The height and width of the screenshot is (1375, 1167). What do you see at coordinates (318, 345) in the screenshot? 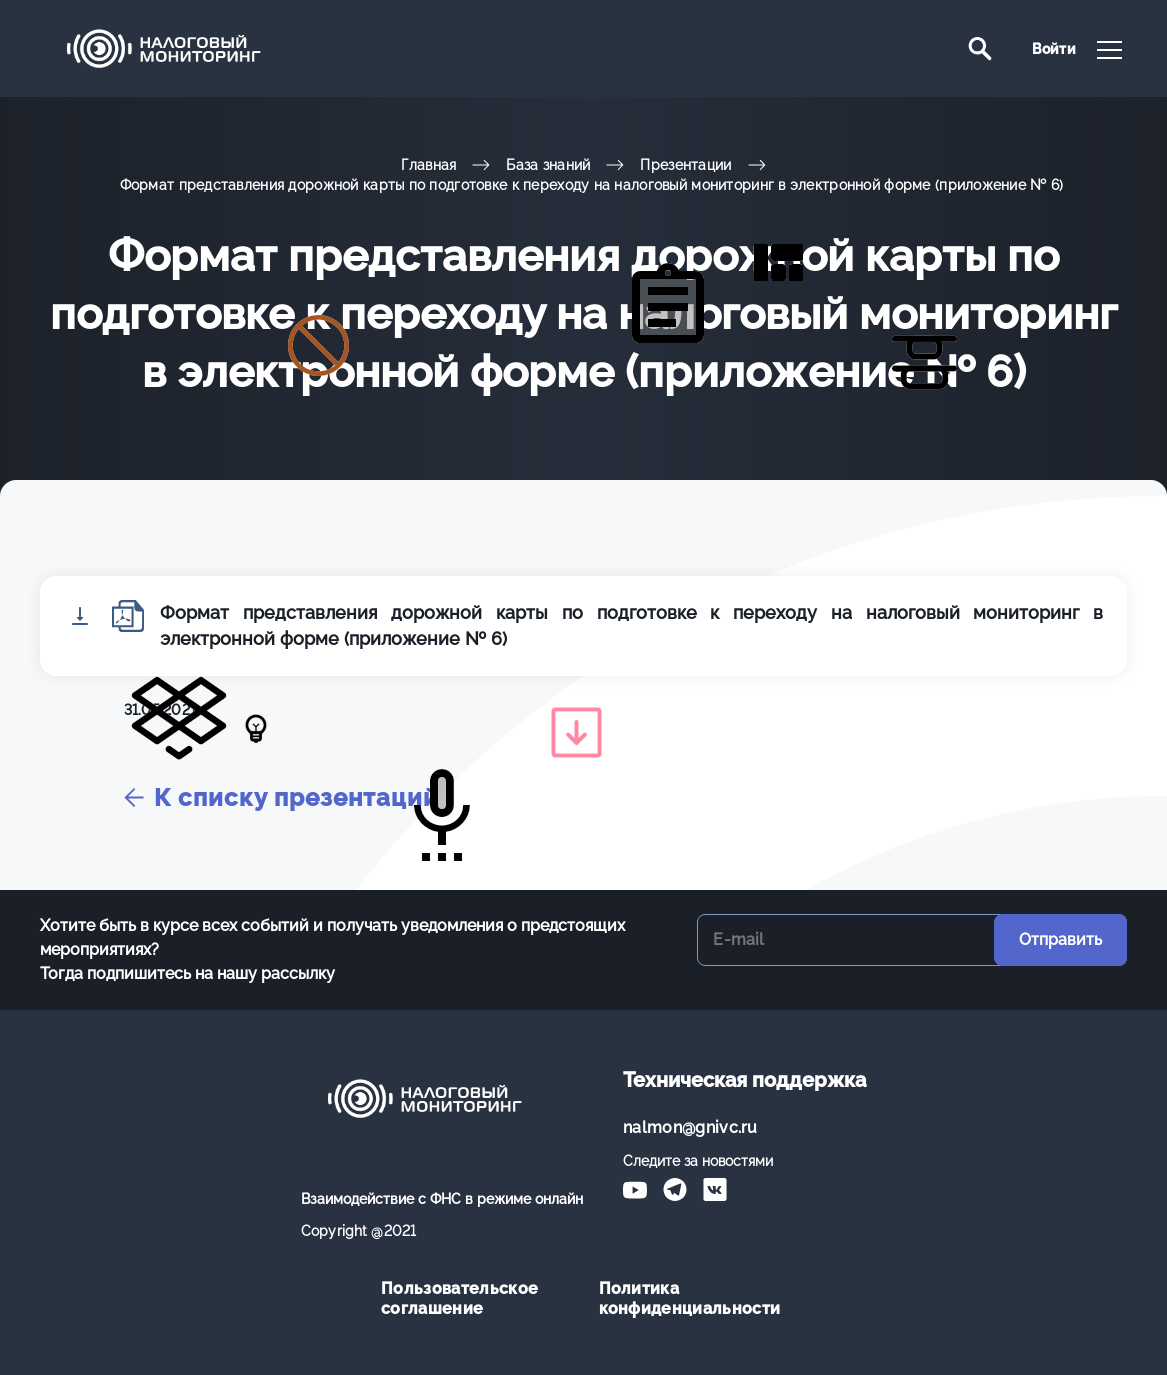
I see `indicates a blocked or prohibited action` at bounding box center [318, 345].